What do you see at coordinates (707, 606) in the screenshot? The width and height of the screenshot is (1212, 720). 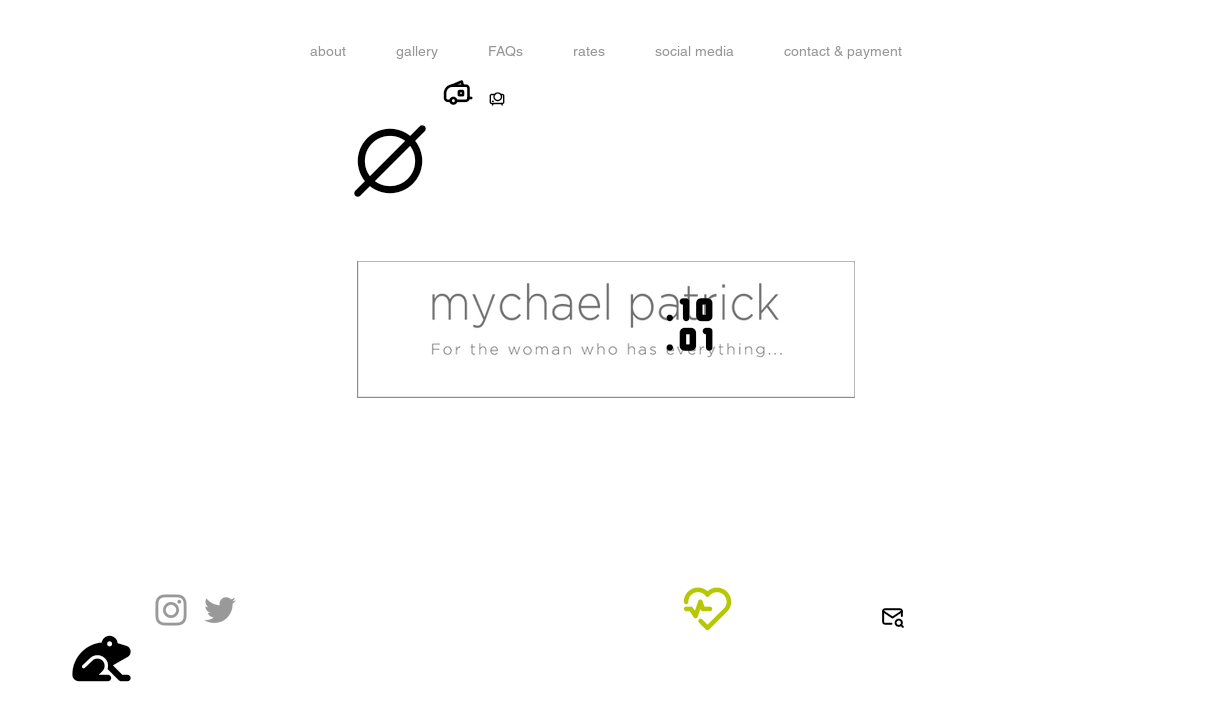 I see `view health or fitness metrics` at bounding box center [707, 606].